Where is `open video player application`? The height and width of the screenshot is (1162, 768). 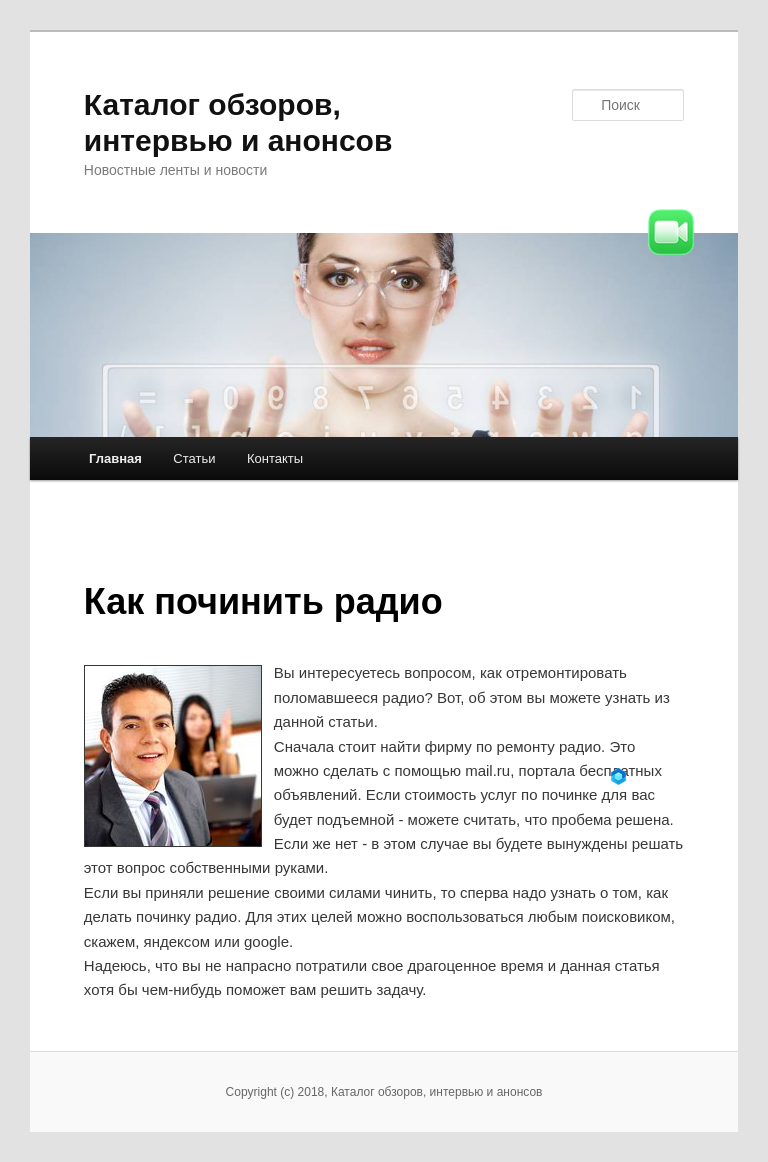 open video player application is located at coordinates (671, 232).